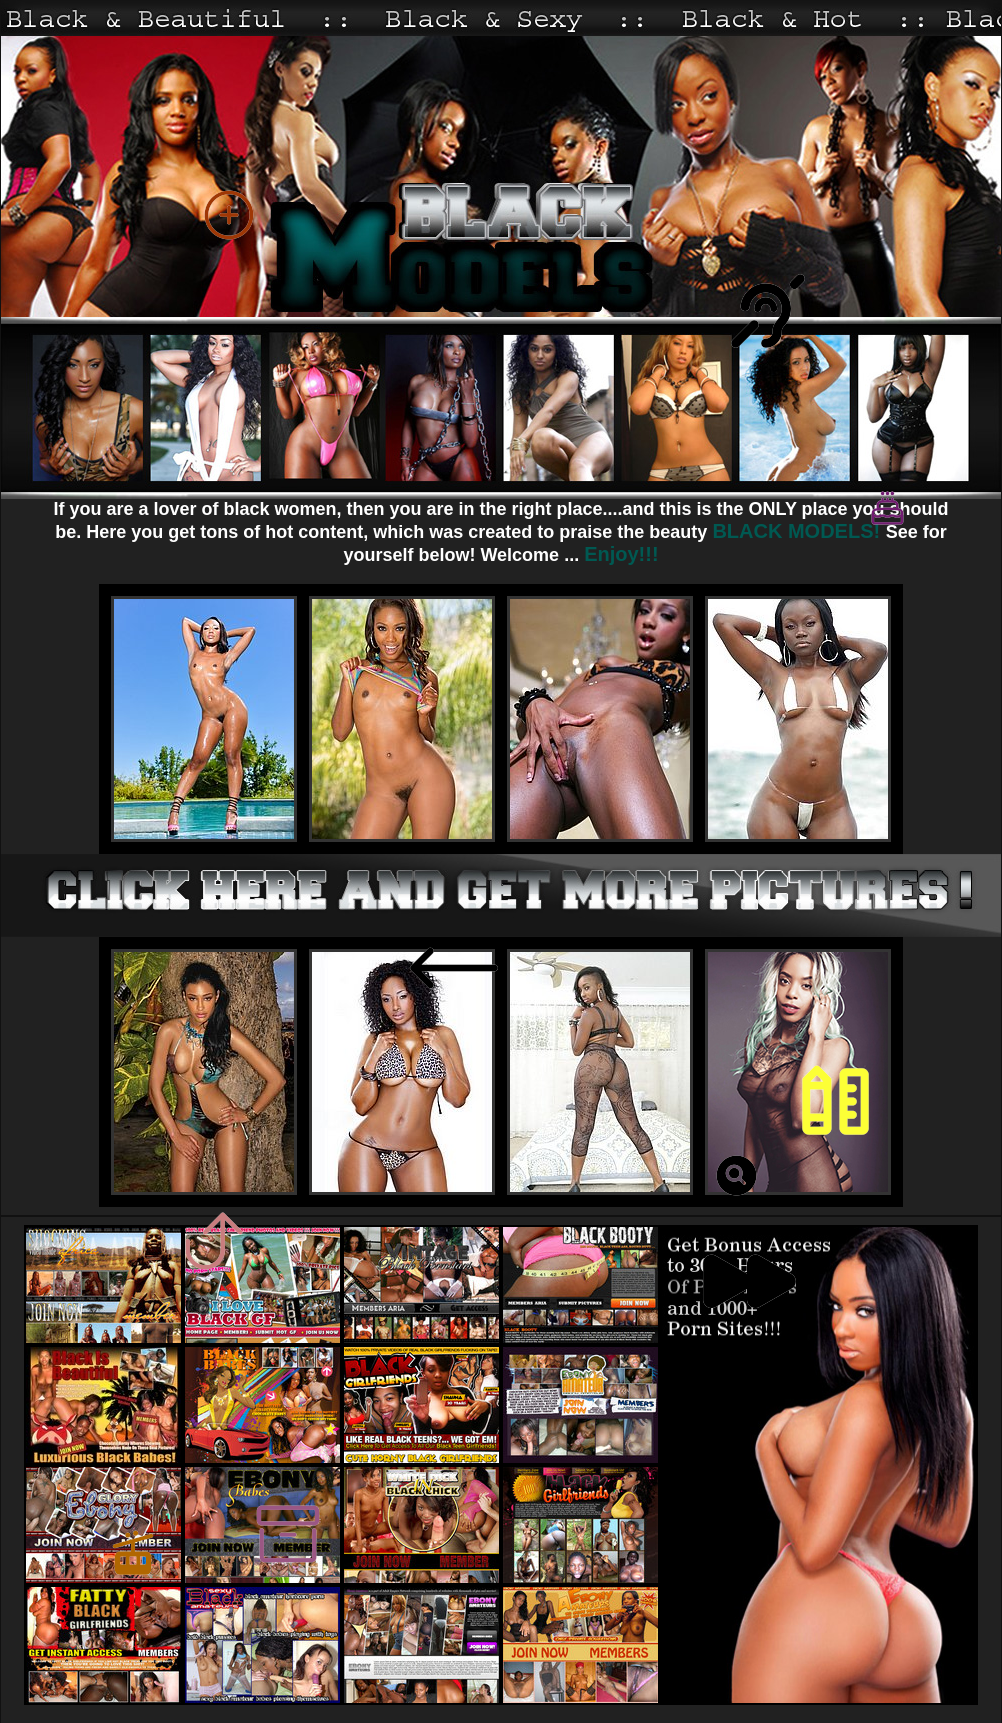  Describe the element at coordinates (835, 1101) in the screenshot. I see `access design or drawing tools` at that location.